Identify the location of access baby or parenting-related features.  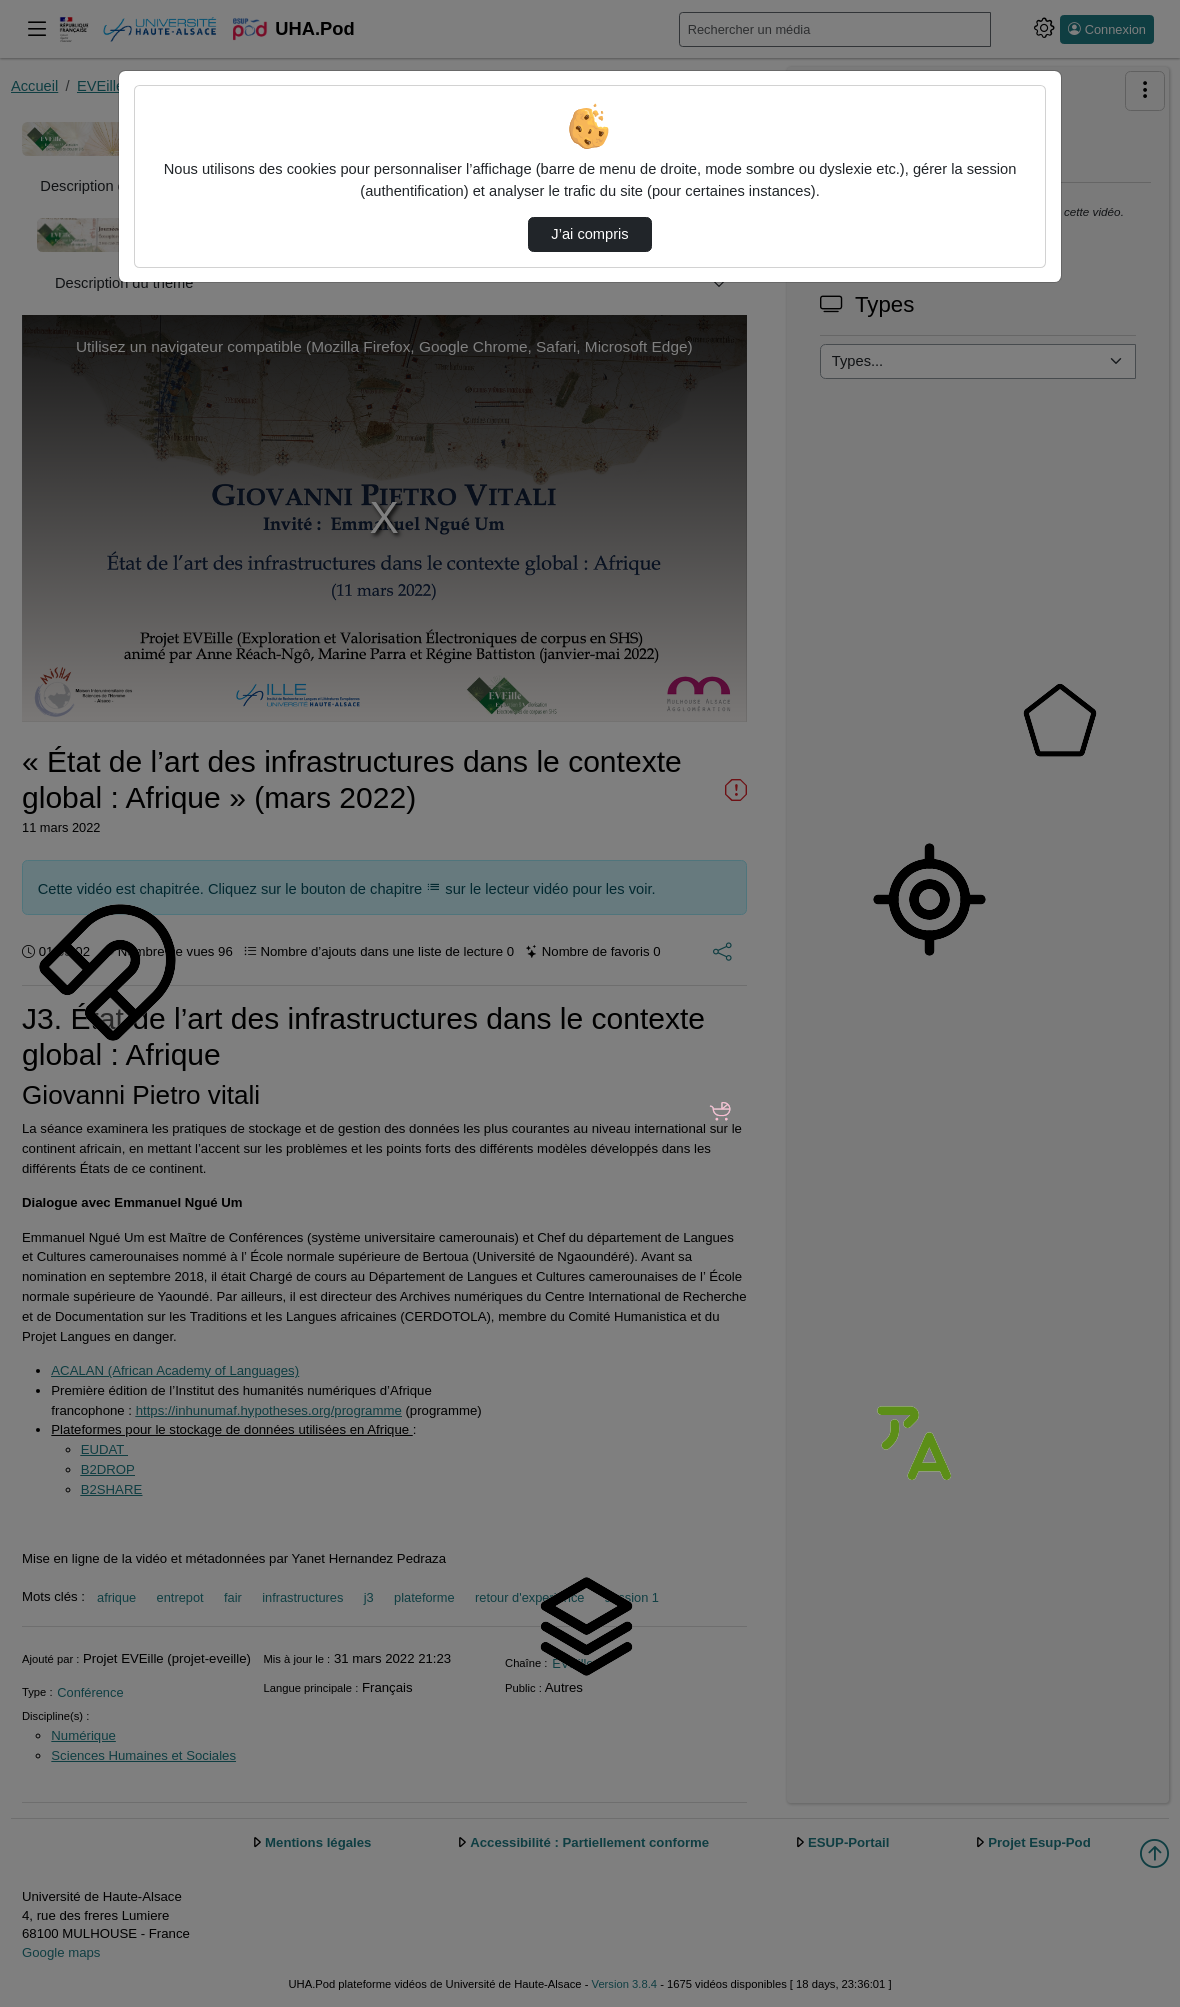
(720, 1110).